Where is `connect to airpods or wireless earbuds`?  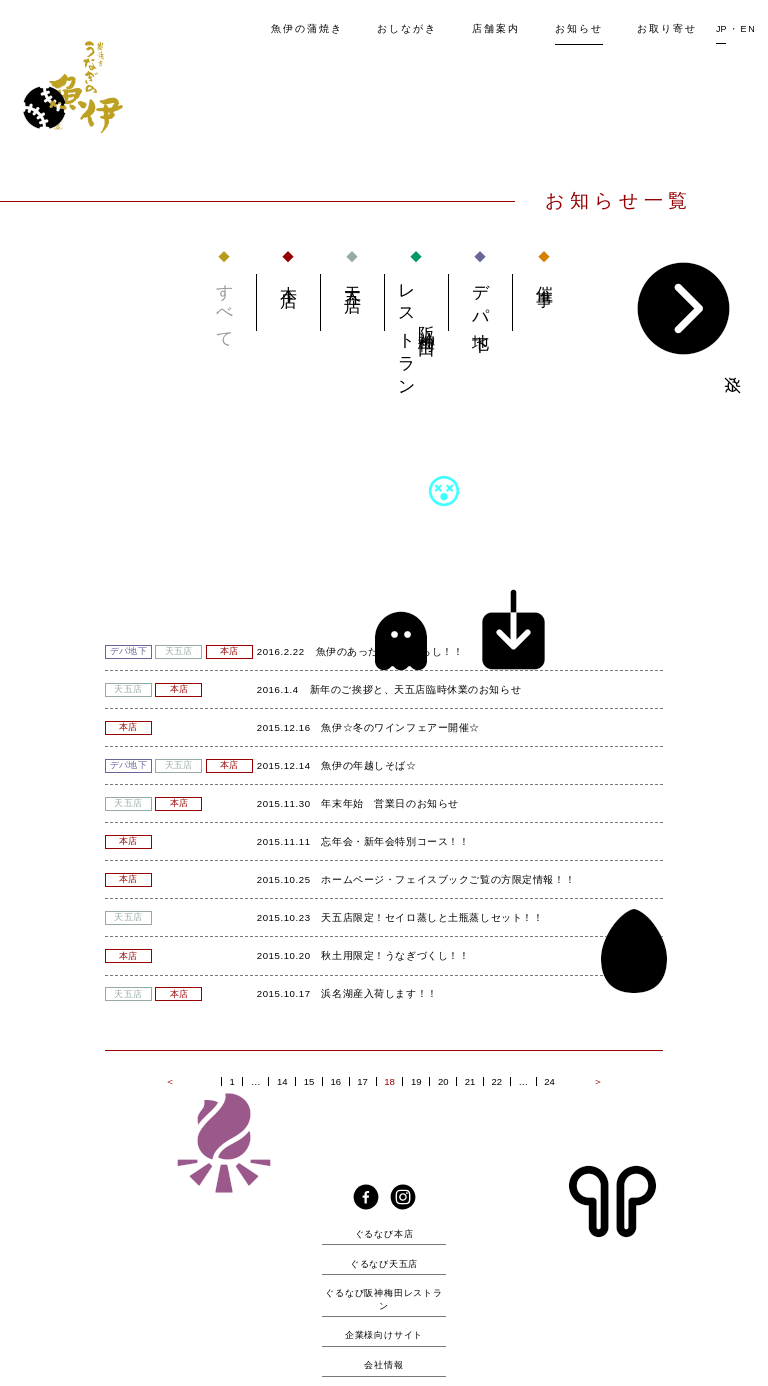
connect to airpods or wireless earbuds is located at coordinates (612, 1201).